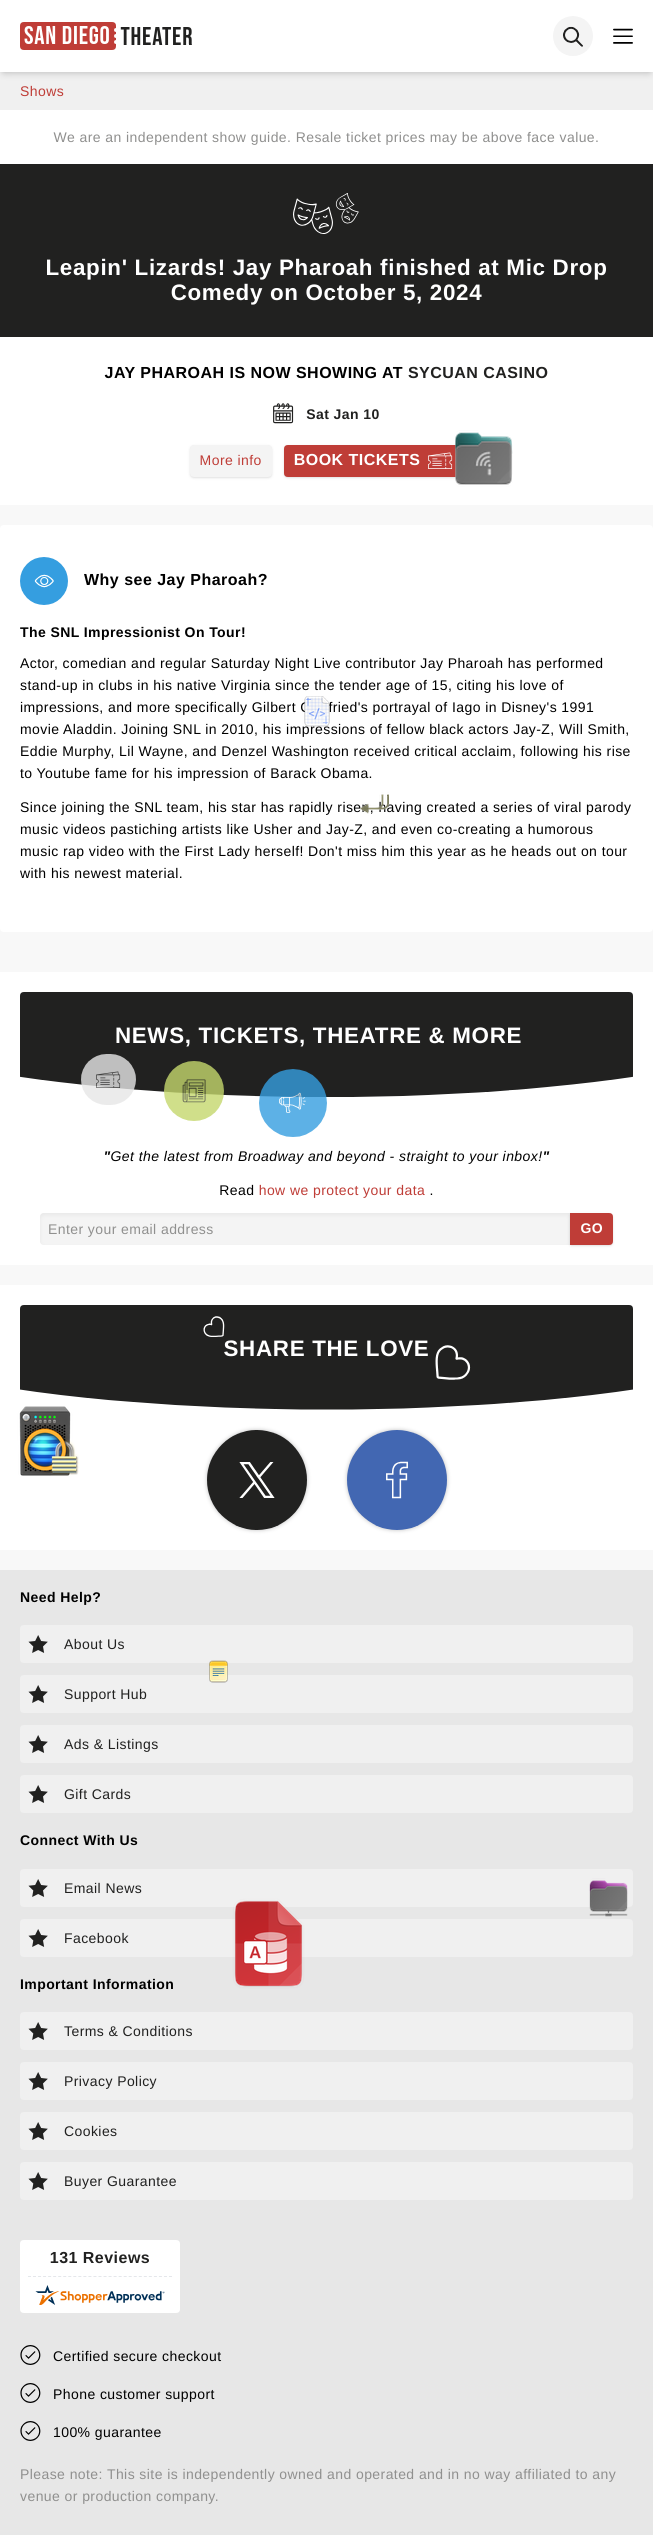 The image size is (653, 2535). Describe the element at coordinates (218, 1671) in the screenshot. I see `open the notes application` at that location.